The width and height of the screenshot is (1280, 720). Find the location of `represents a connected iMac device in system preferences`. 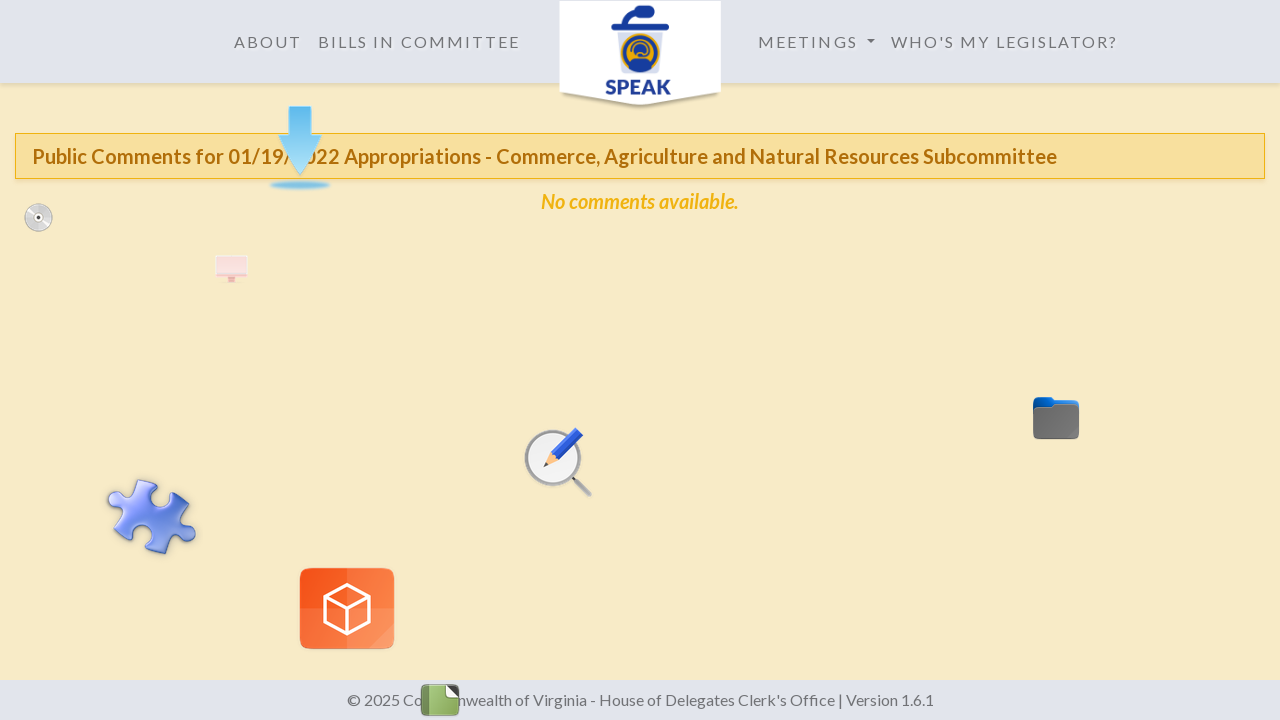

represents a connected iMac device in system preferences is located at coordinates (231, 268).